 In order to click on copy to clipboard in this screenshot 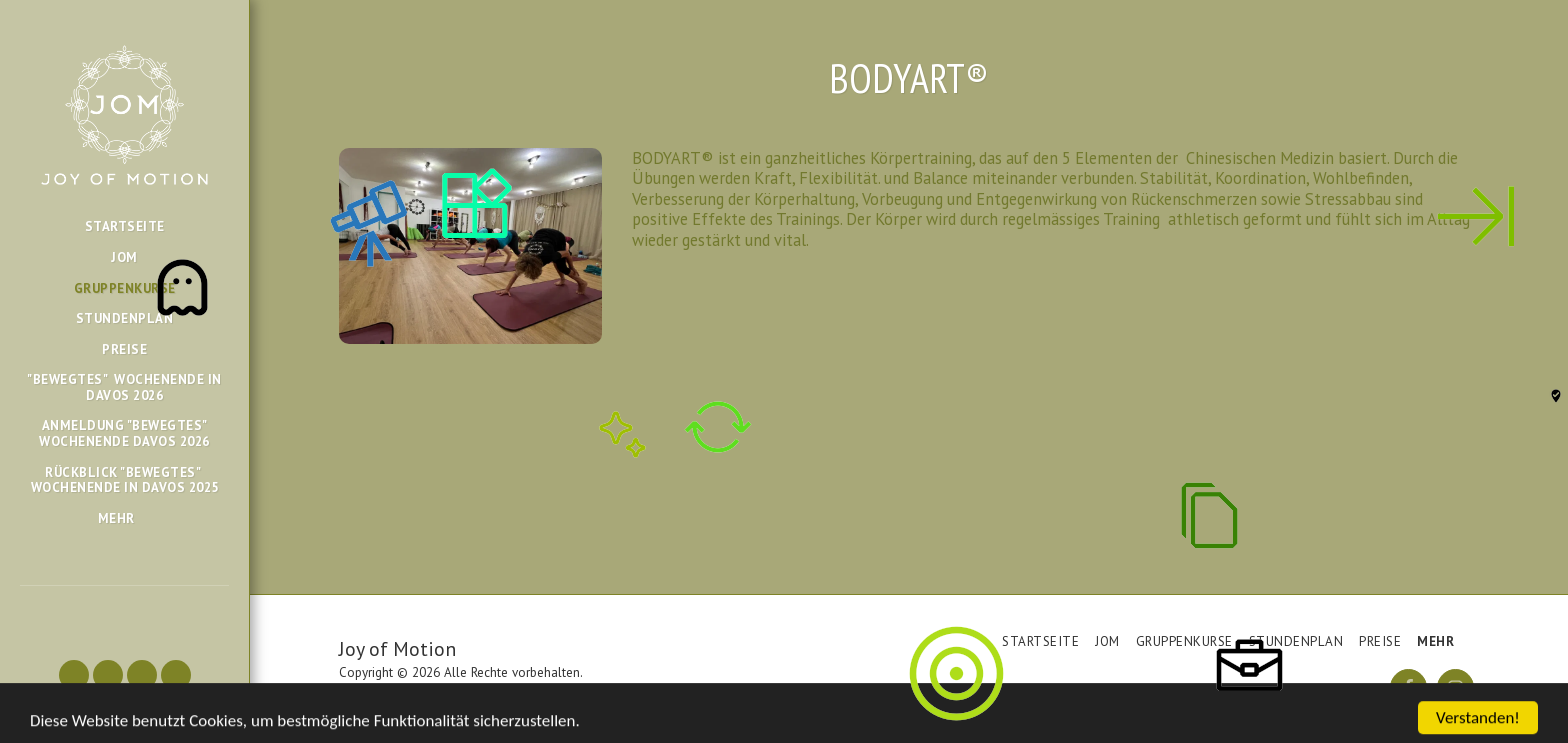, I will do `click(1209, 515)`.